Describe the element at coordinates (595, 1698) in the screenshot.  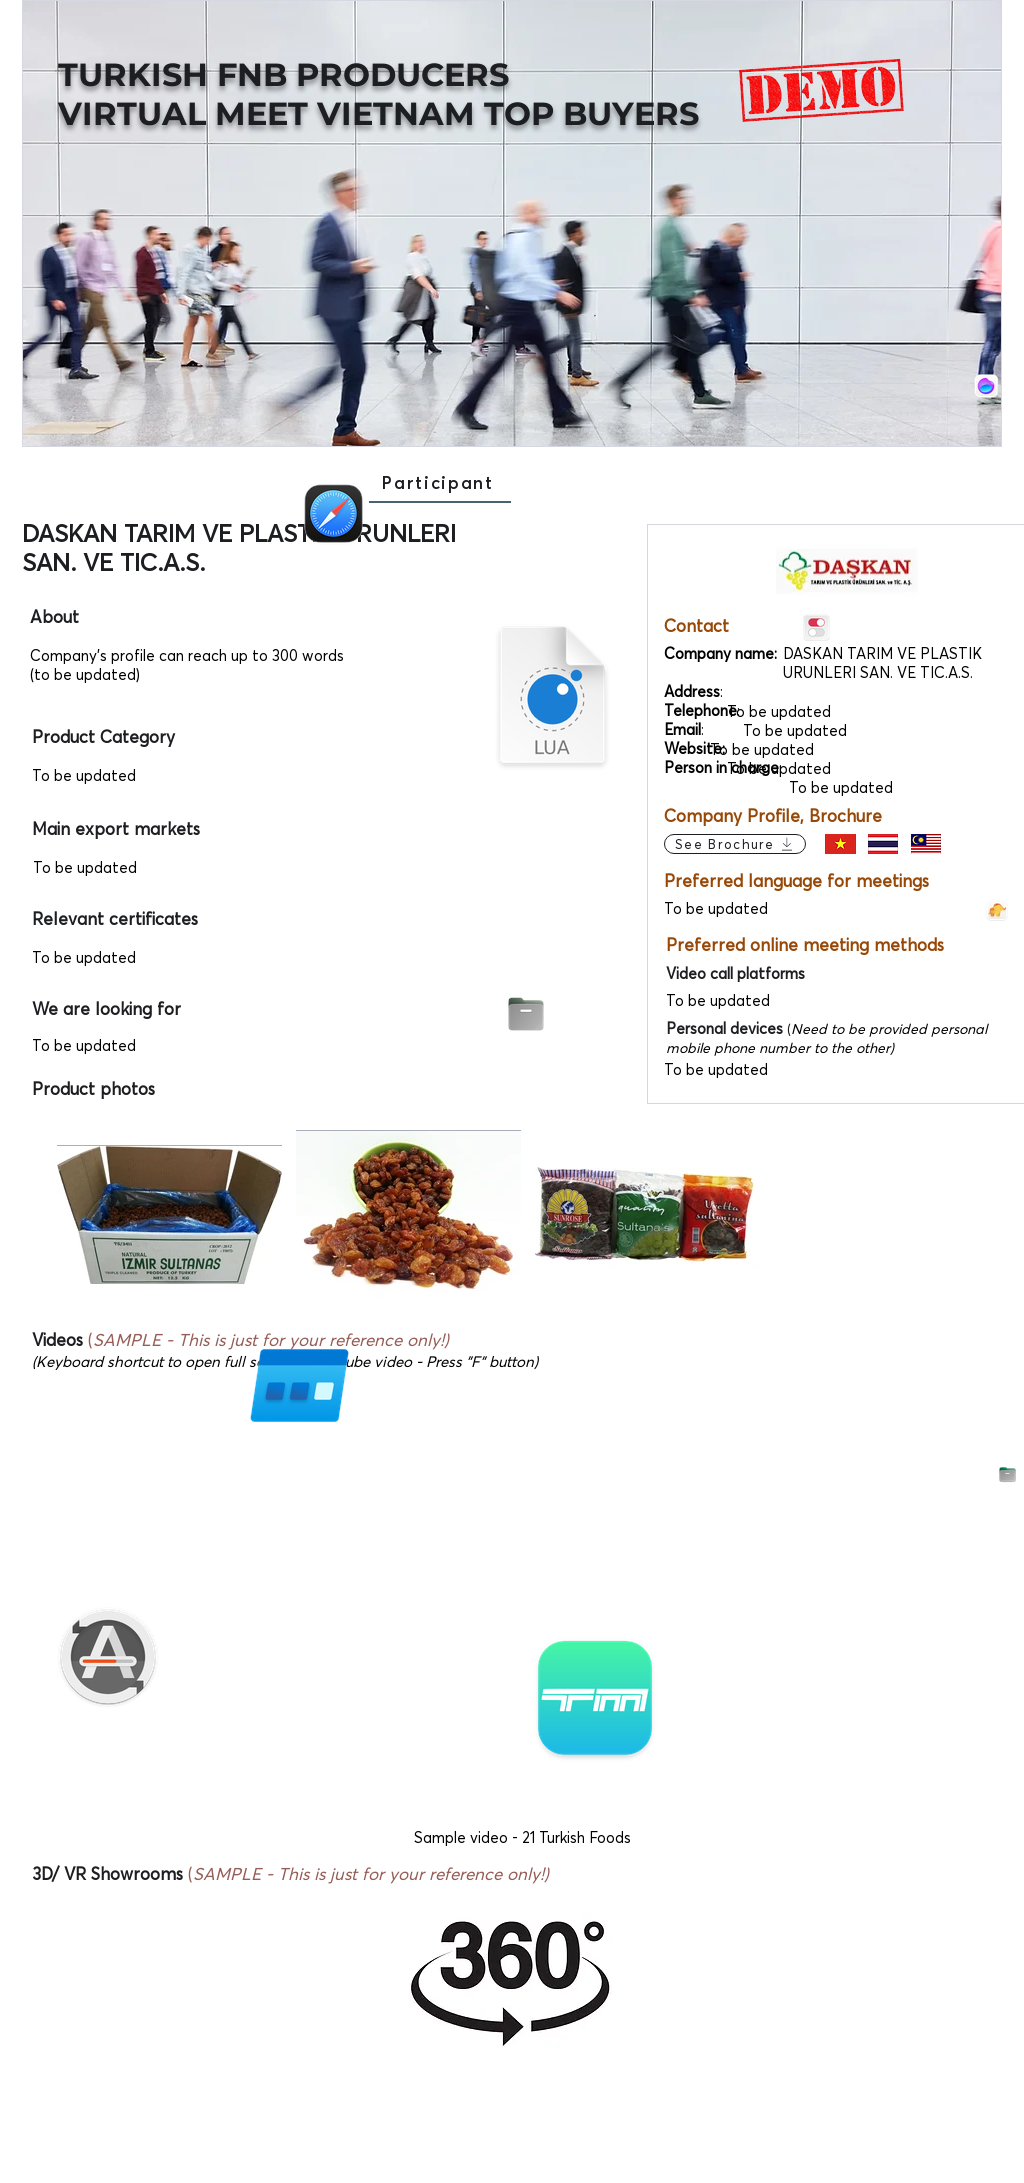
I see `launch trackmania racing game` at that location.